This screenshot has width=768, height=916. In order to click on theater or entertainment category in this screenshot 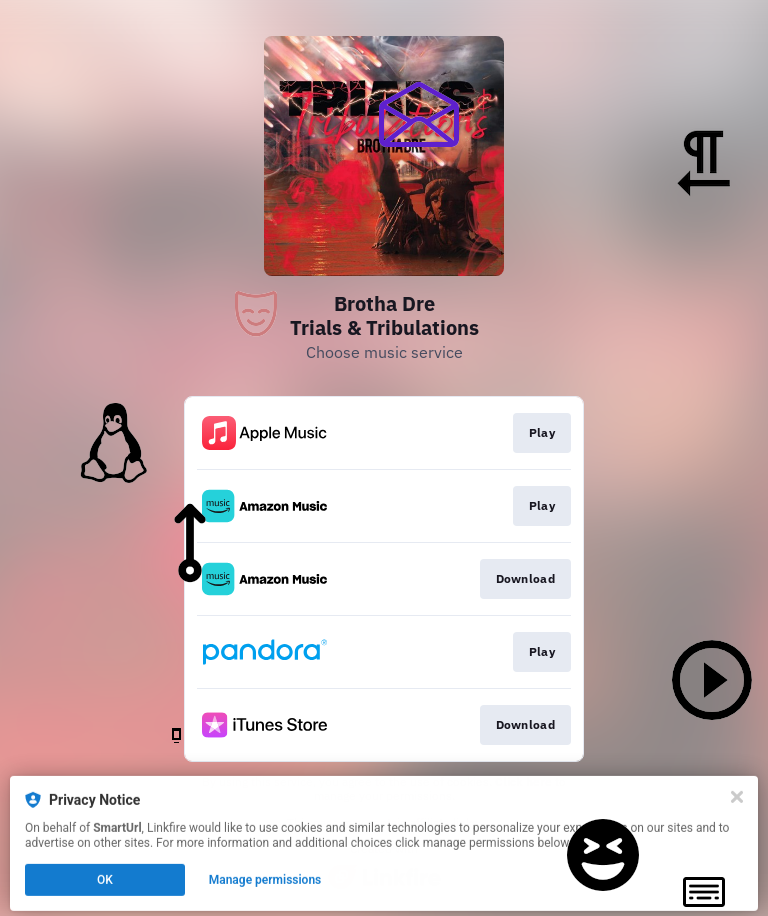, I will do `click(256, 312)`.